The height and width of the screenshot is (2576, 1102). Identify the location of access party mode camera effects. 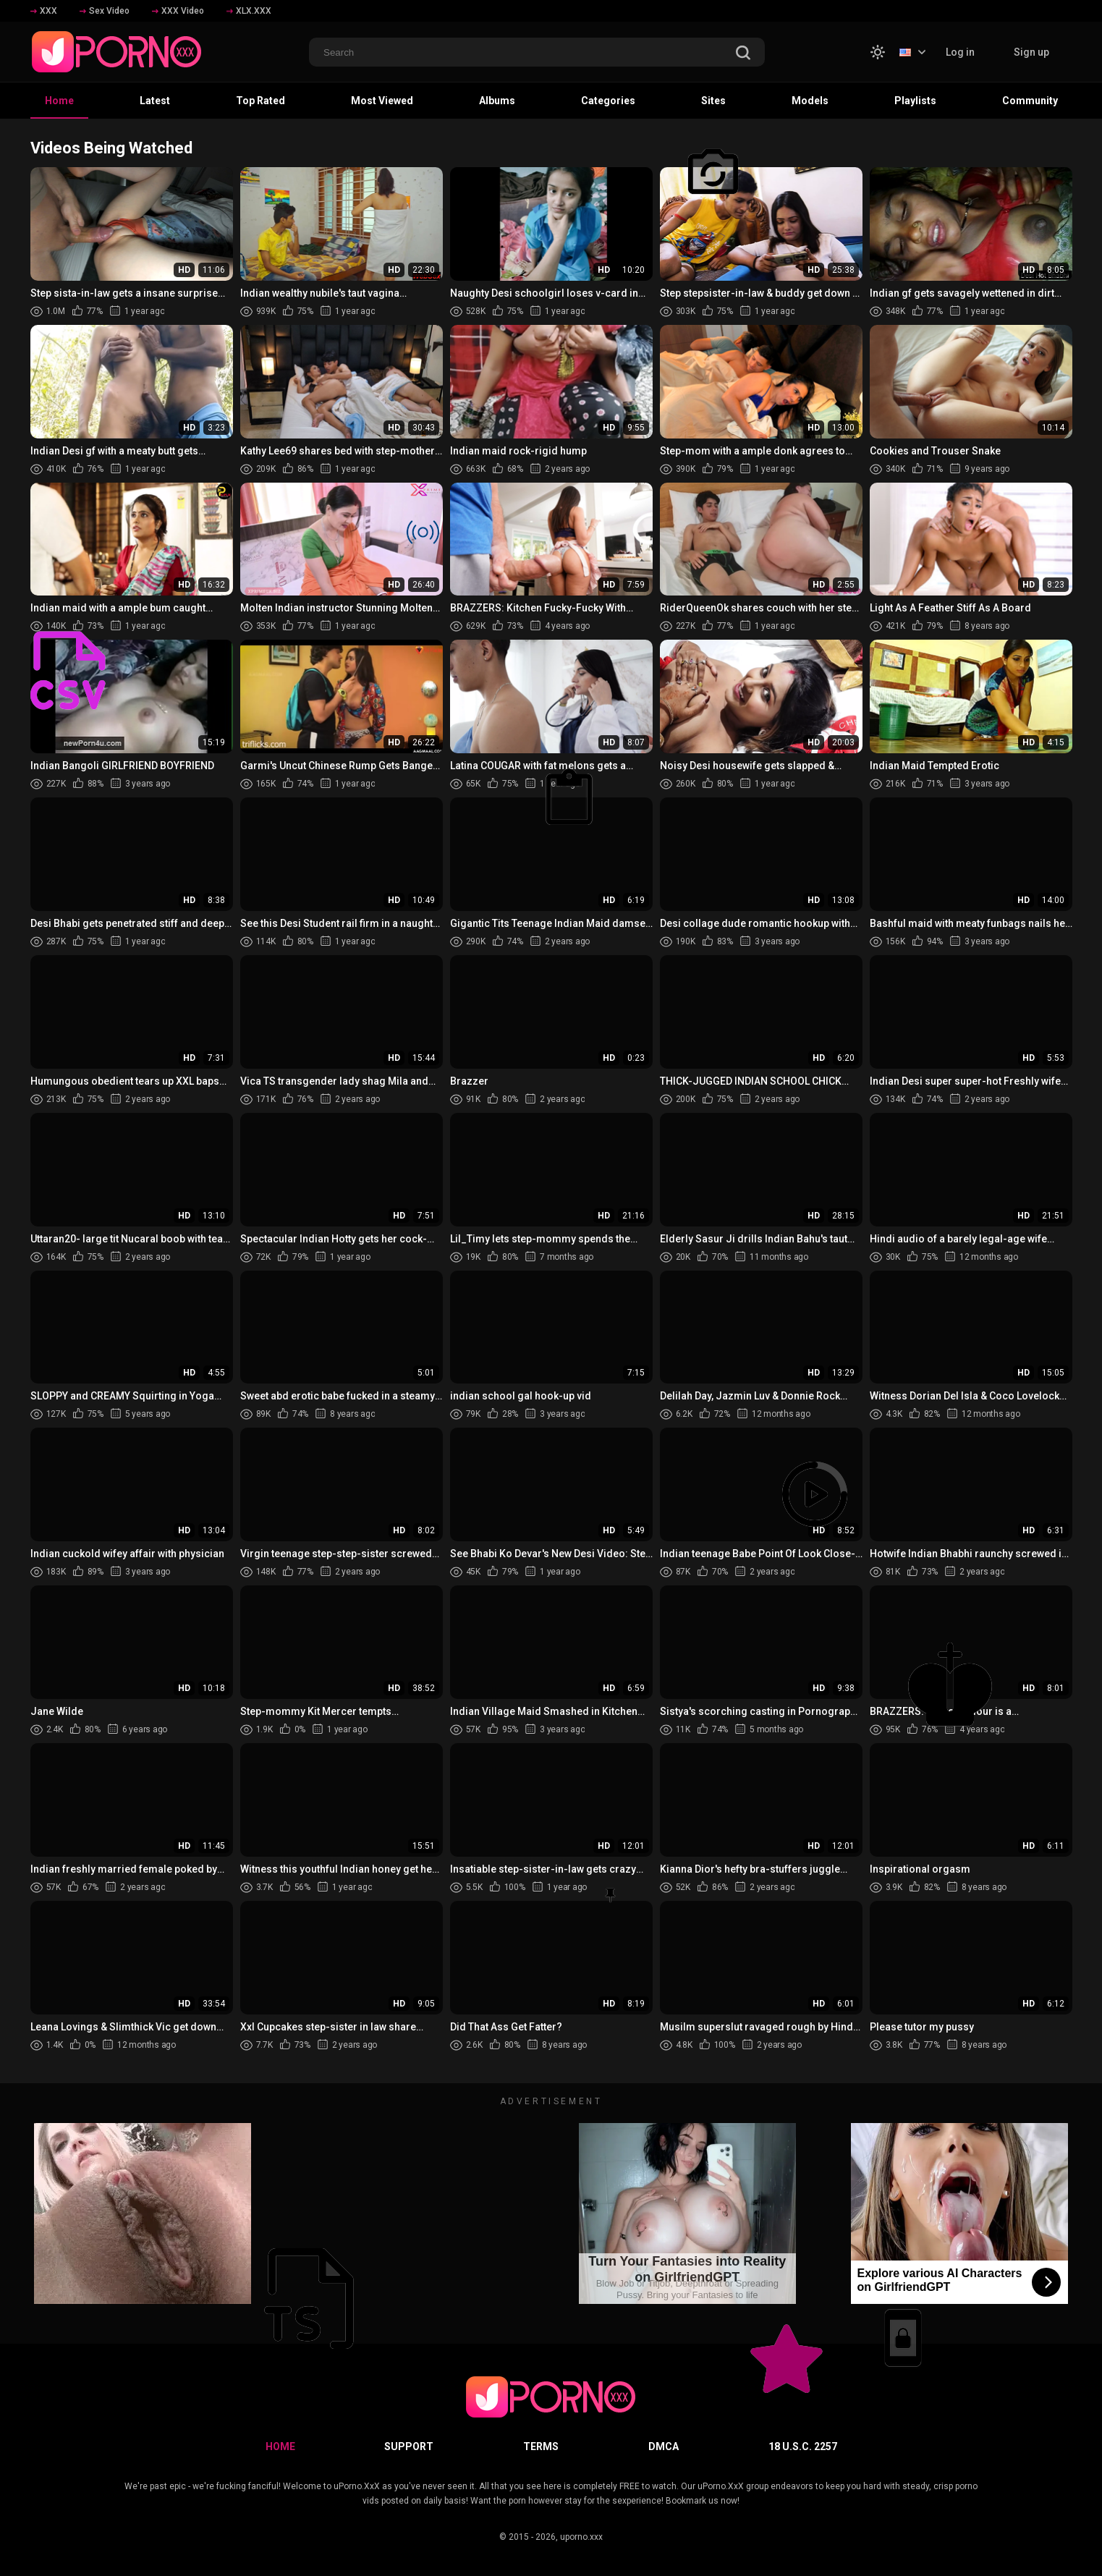
(713, 174).